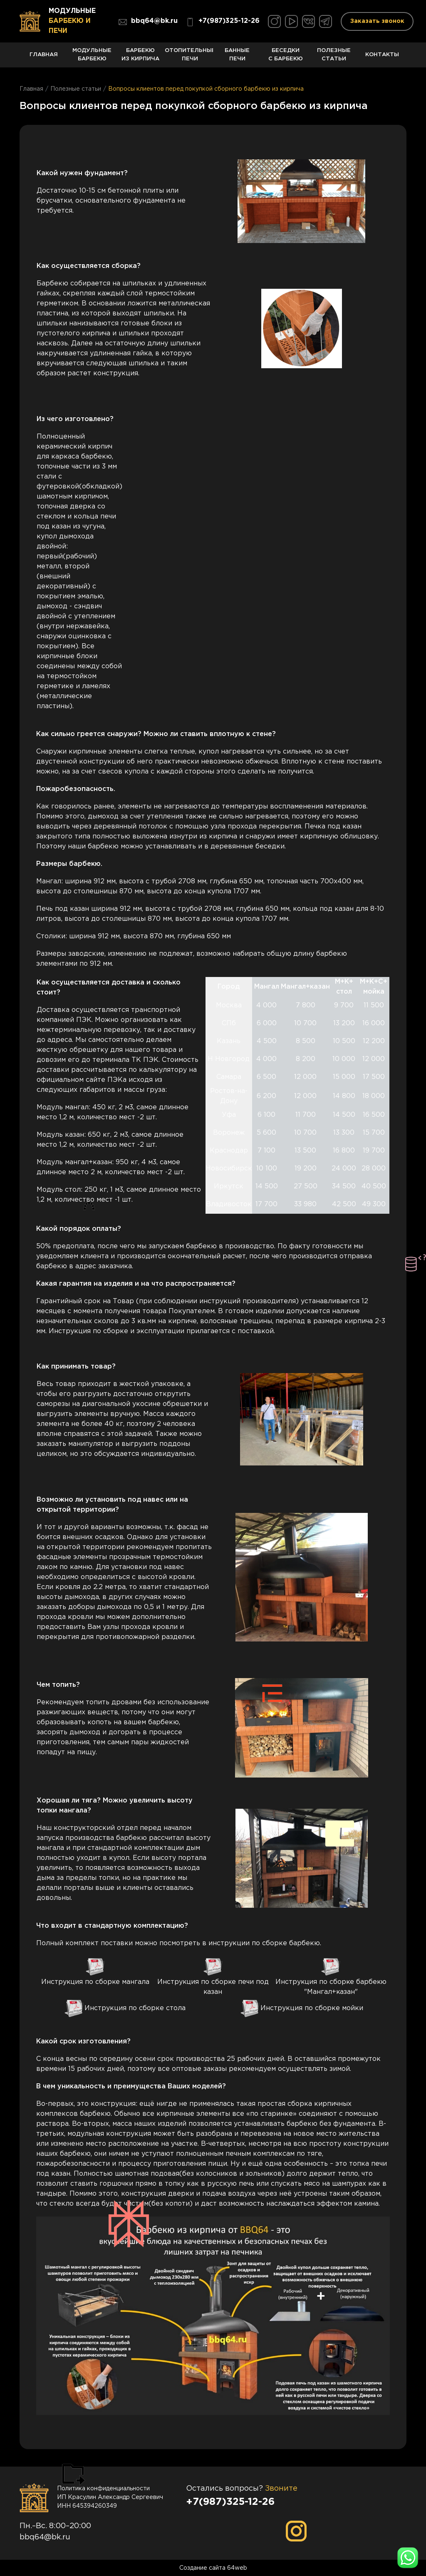  I want to click on open redmine project management, so click(89, 1206).